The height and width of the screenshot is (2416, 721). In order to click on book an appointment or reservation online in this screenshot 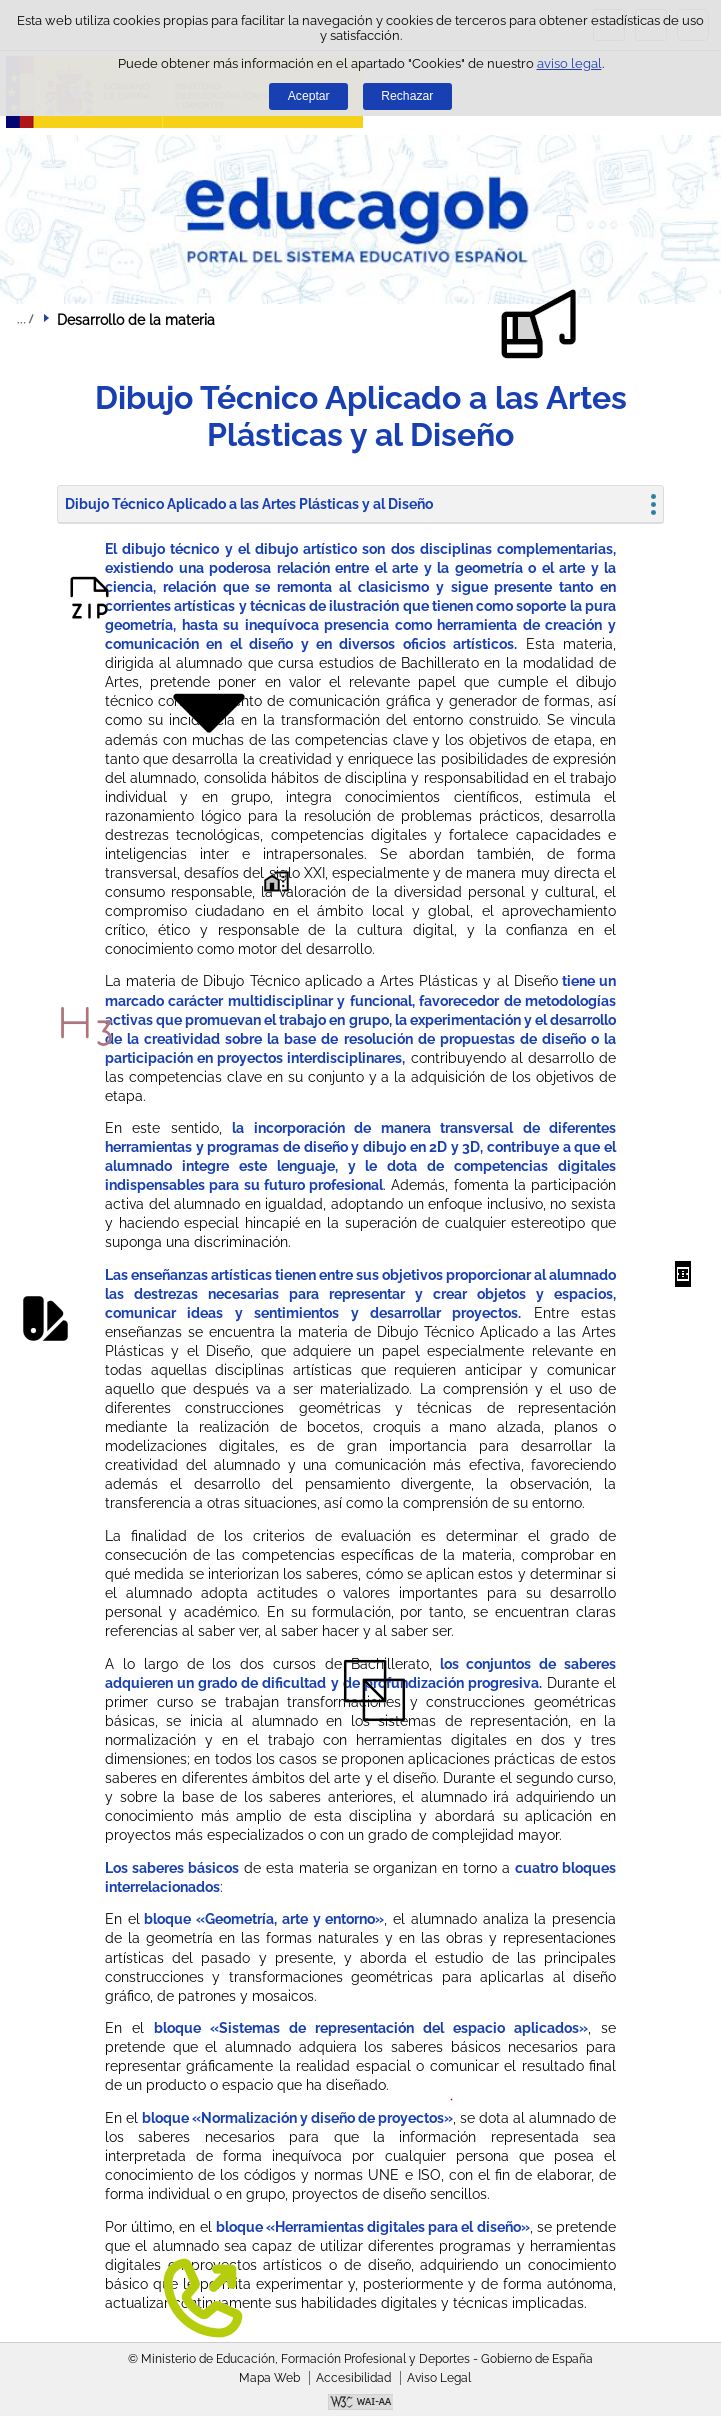, I will do `click(683, 1274)`.